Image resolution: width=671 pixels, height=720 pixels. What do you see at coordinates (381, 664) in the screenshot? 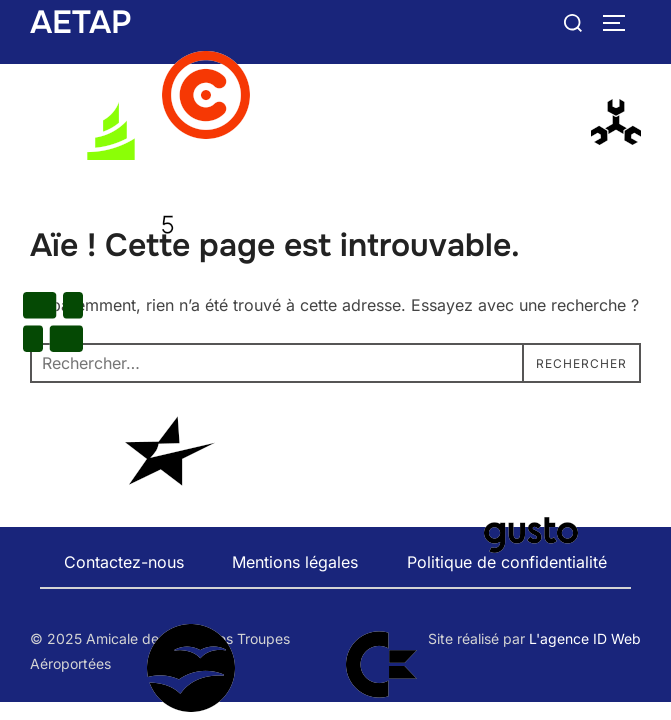
I see `commodore brand logo` at bounding box center [381, 664].